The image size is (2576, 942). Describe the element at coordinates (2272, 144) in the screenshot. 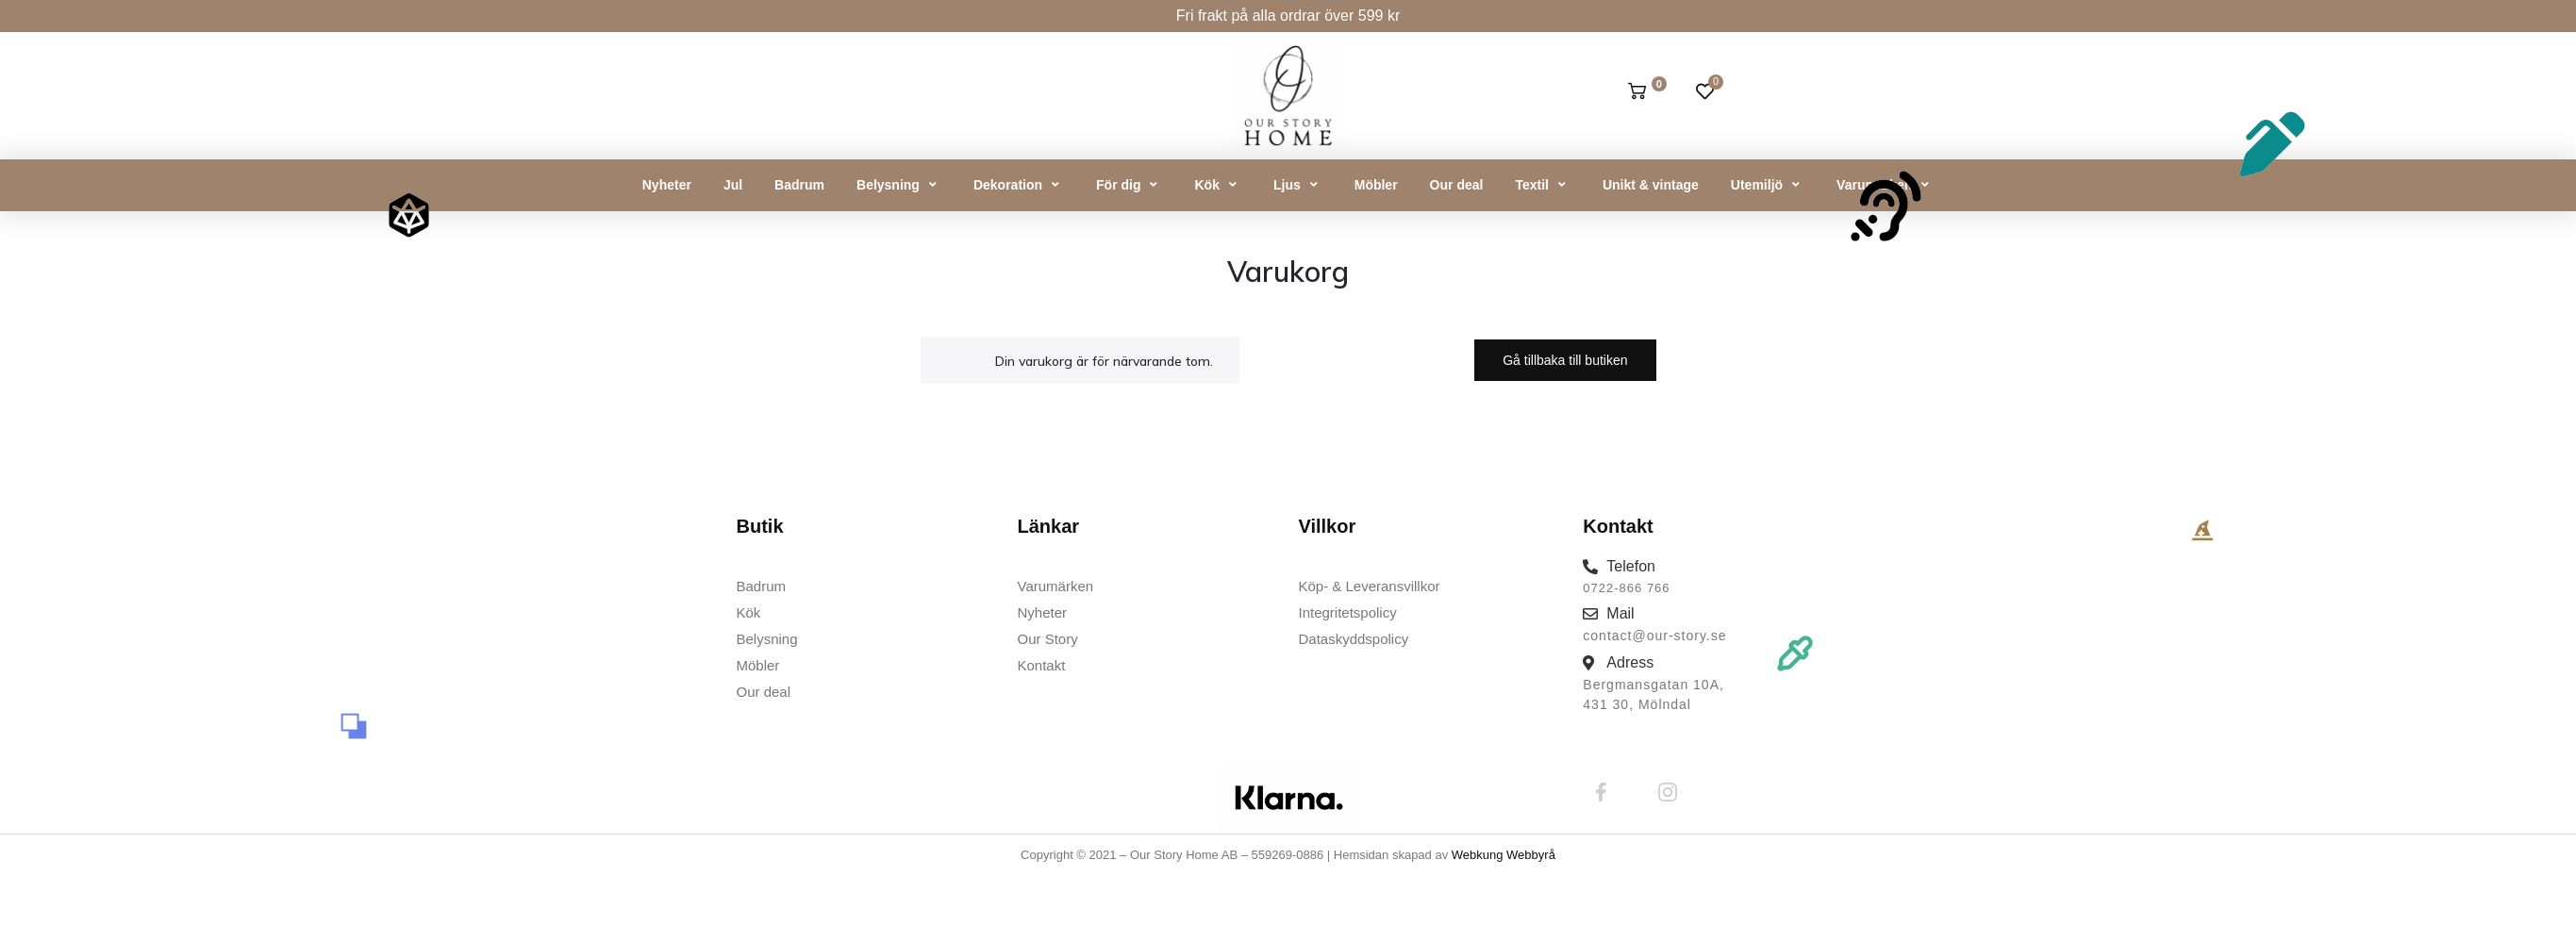

I see `edit or modify content` at that location.